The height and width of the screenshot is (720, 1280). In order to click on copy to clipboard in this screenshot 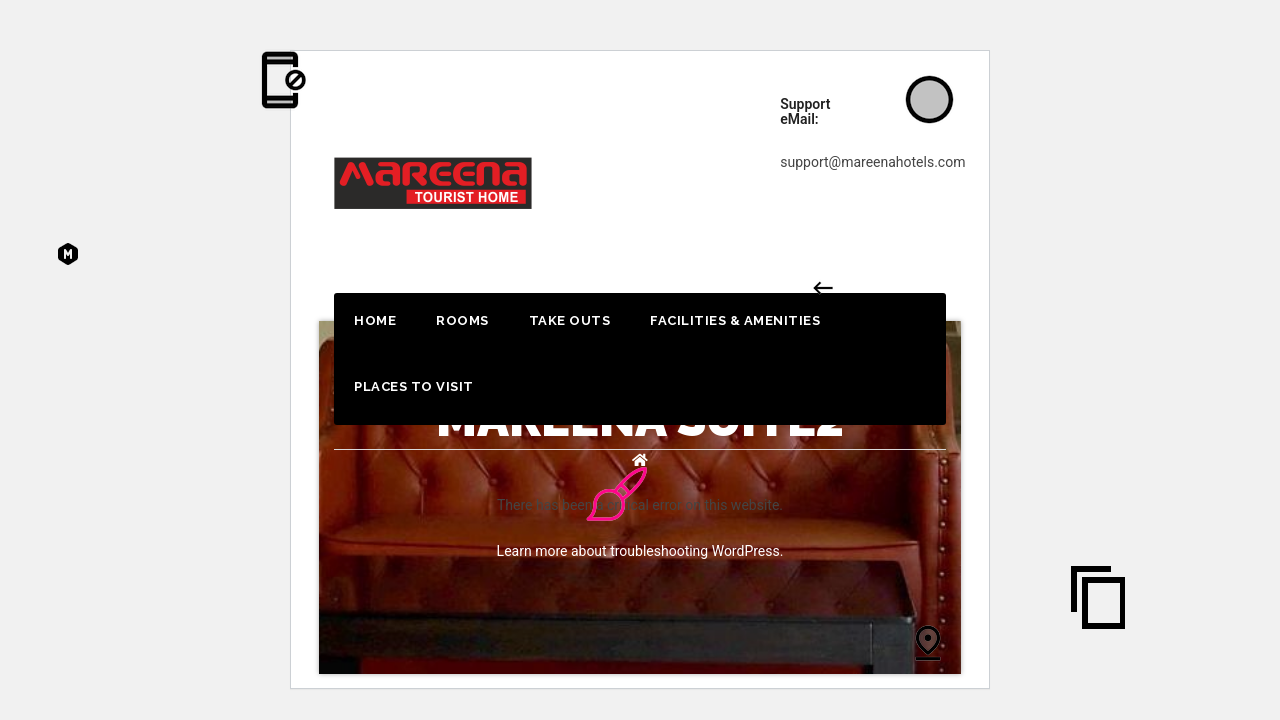, I will do `click(1099, 597)`.